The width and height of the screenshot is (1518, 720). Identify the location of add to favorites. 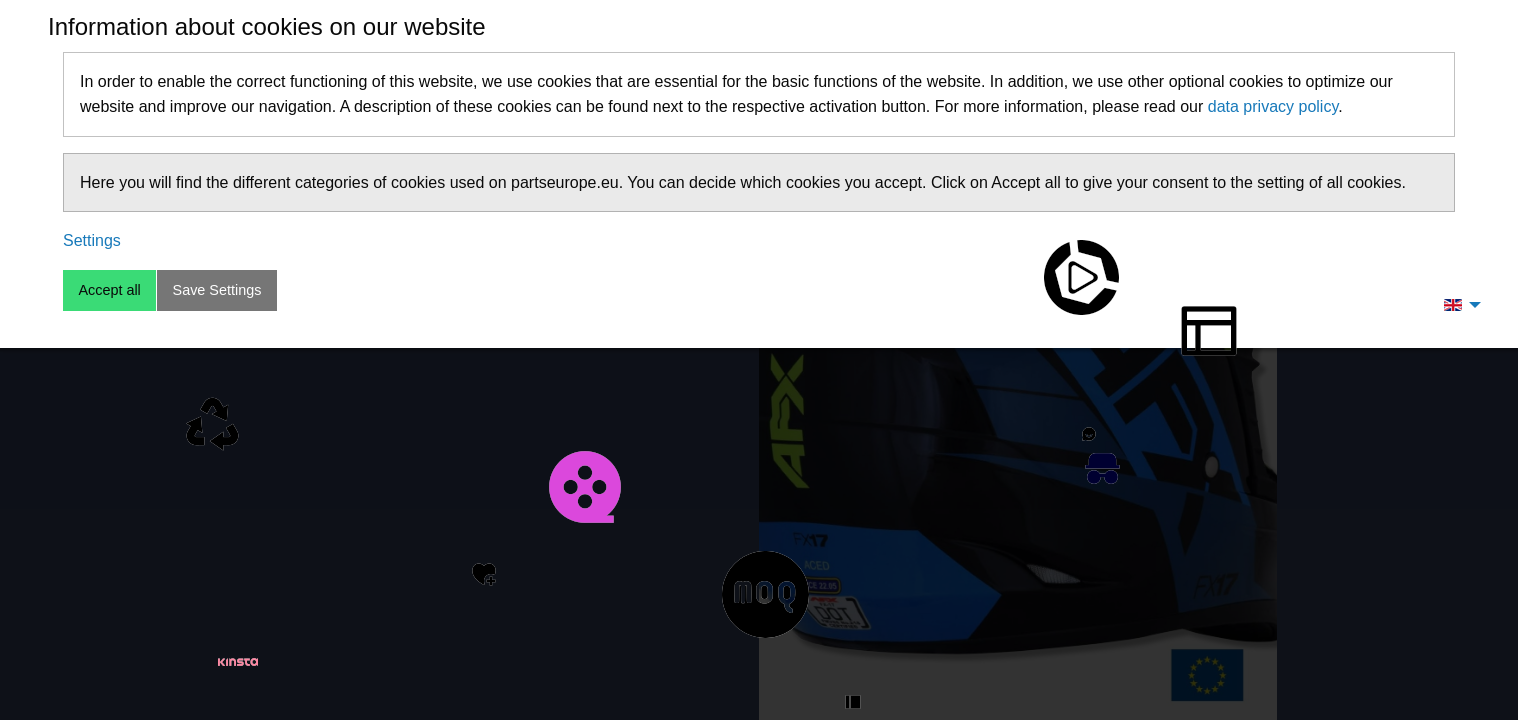
(484, 574).